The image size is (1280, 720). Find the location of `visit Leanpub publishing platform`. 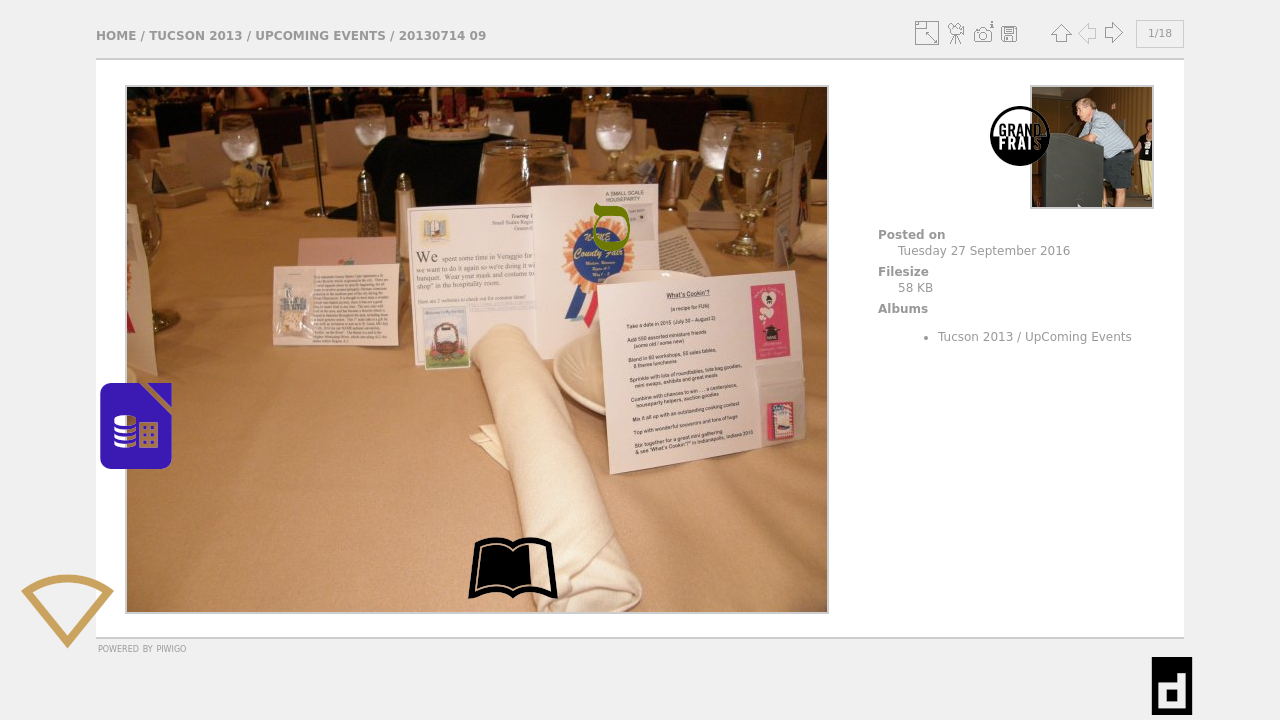

visit Leanpub publishing platform is located at coordinates (513, 568).